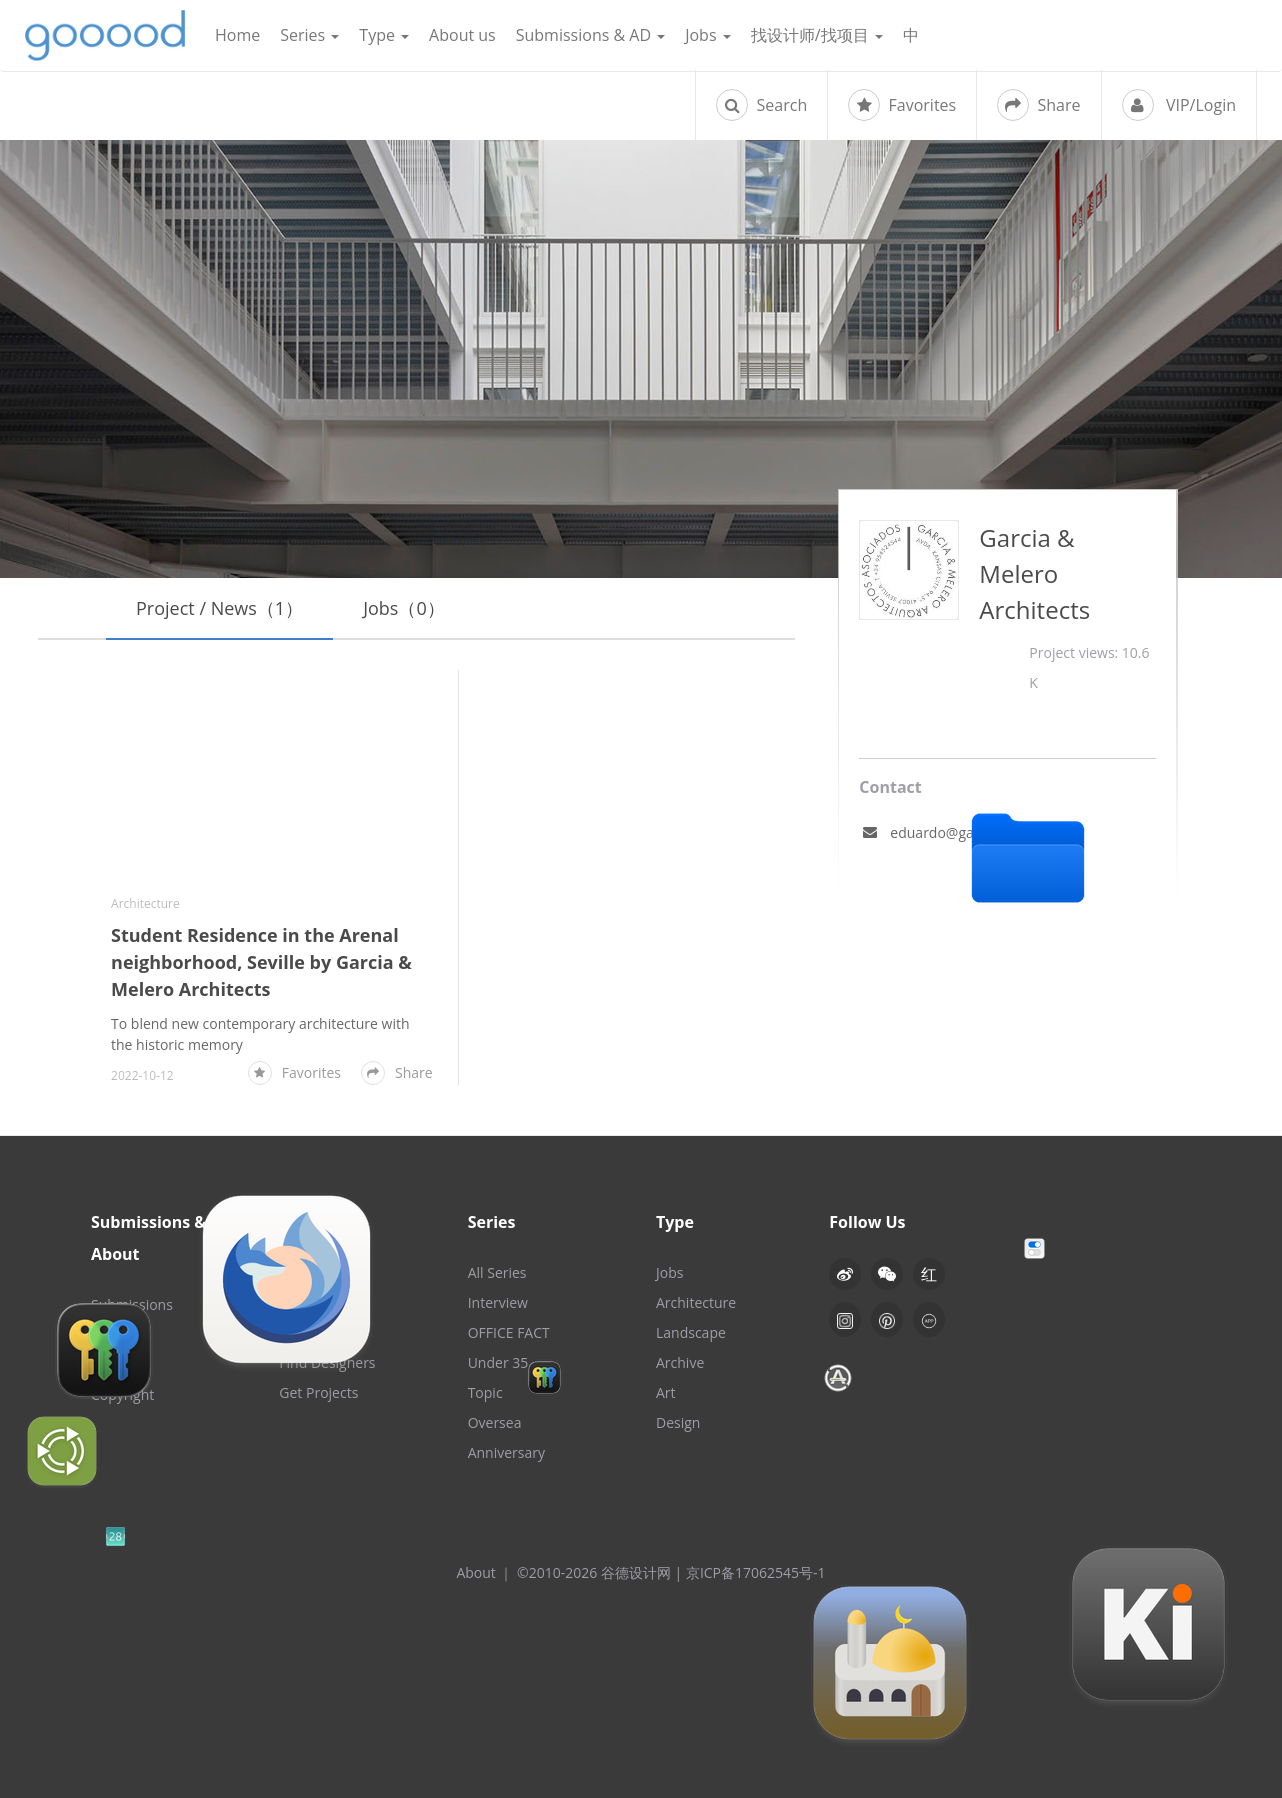 The width and height of the screenshot is (1282, 1798). Describe the element at coordinates (1034, 1248) in the screenshot. I see `open system tweaks or settings customization` at that location.